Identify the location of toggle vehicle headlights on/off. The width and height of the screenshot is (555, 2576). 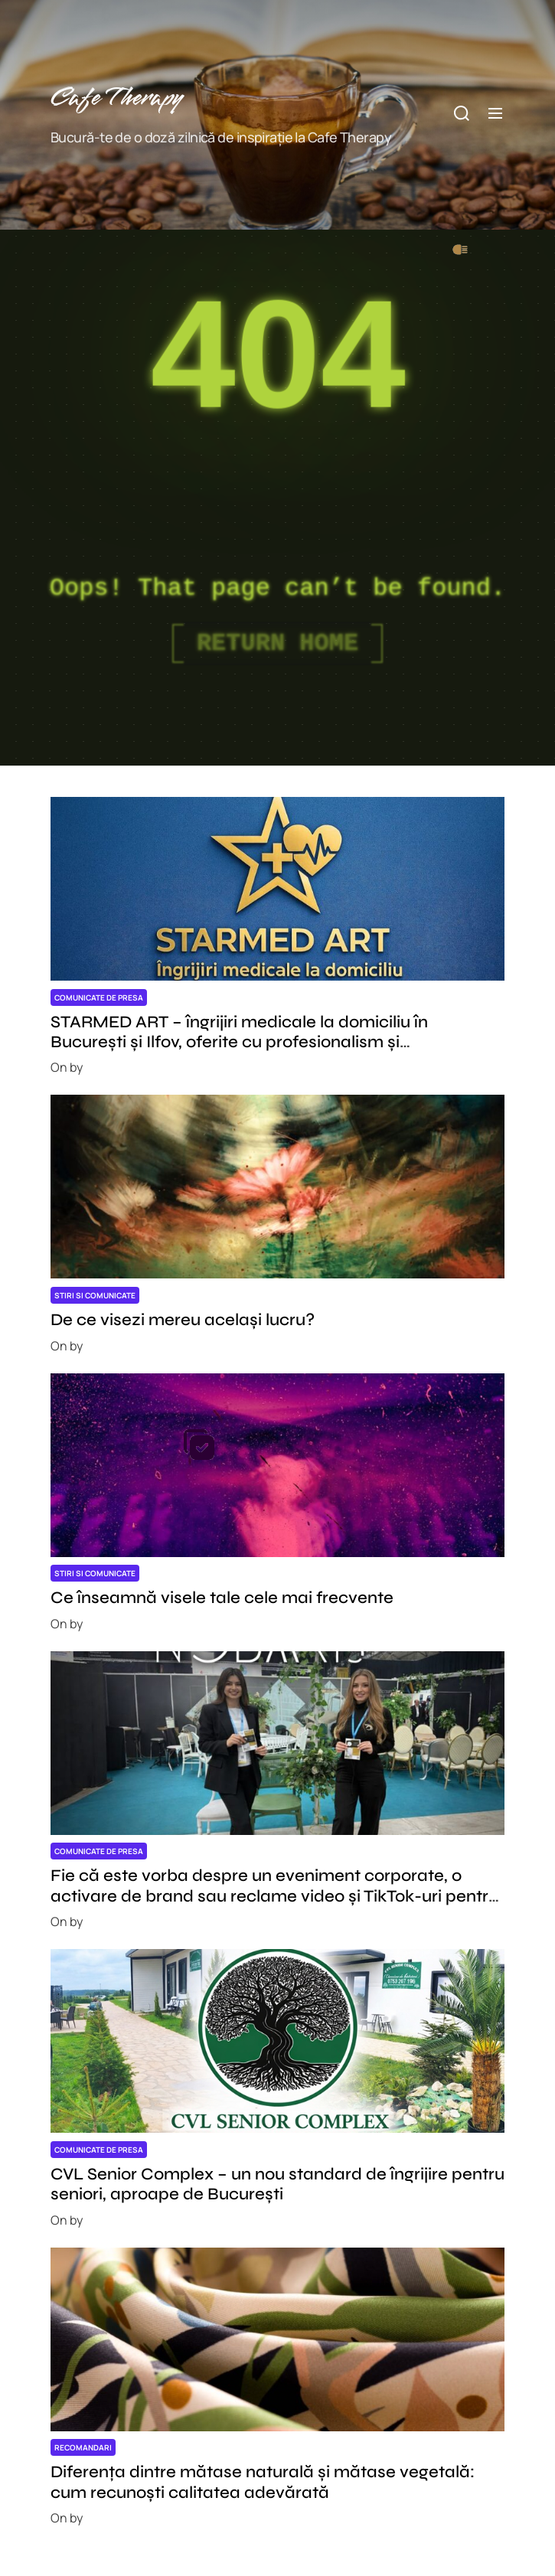
(460, 250).